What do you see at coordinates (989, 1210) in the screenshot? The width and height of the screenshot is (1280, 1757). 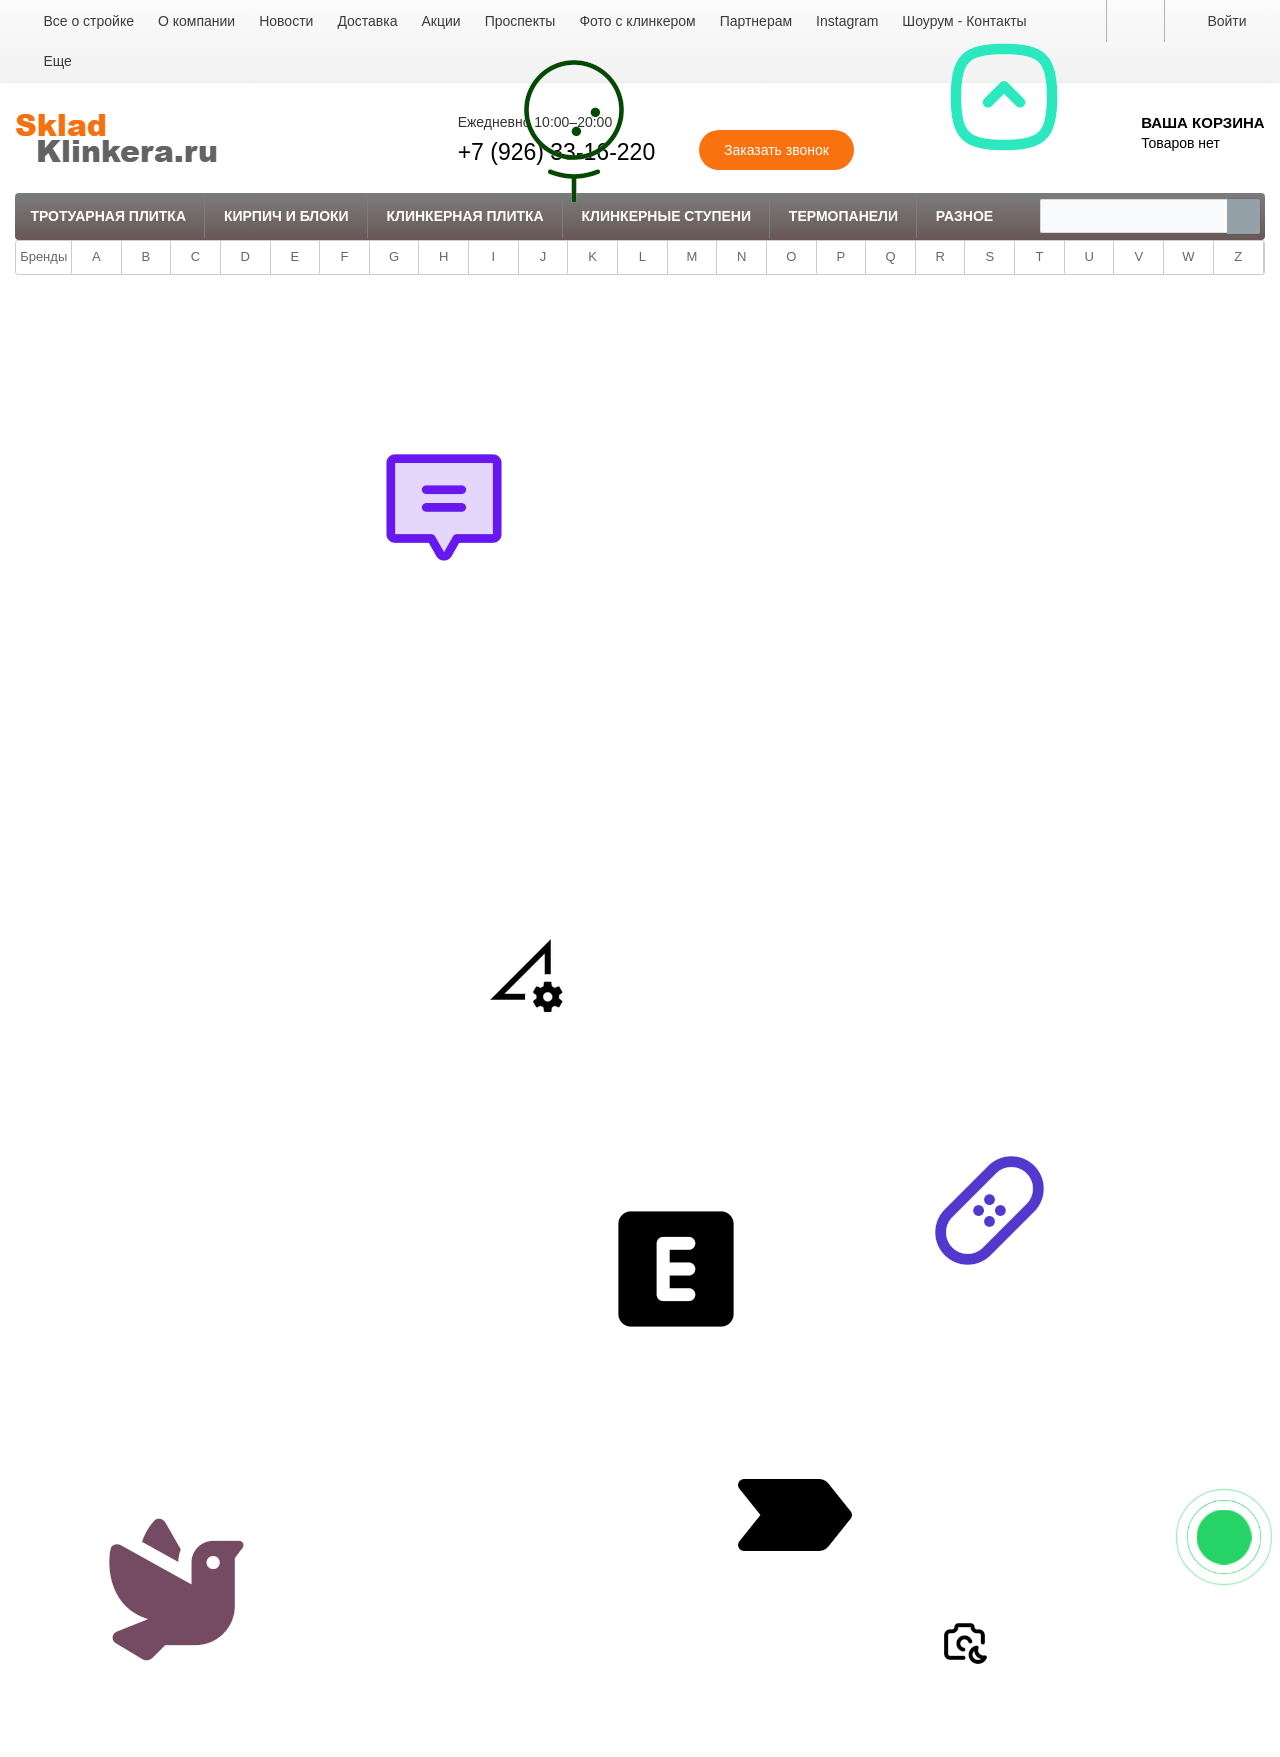 I see `access health or medical settings` at bounding box center [989, 1210].